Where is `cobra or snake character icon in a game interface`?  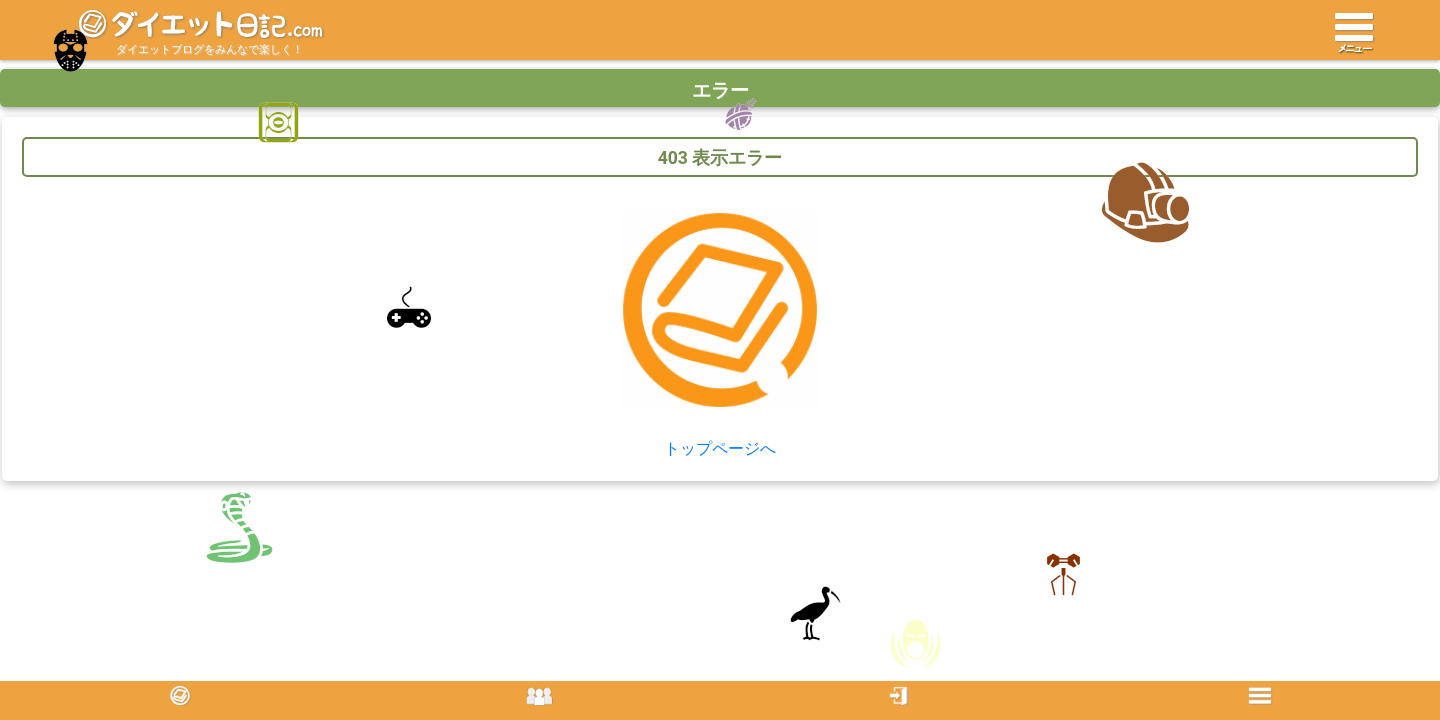
cobra or snake character icon in a game interface is located at coordinates (239, 527).